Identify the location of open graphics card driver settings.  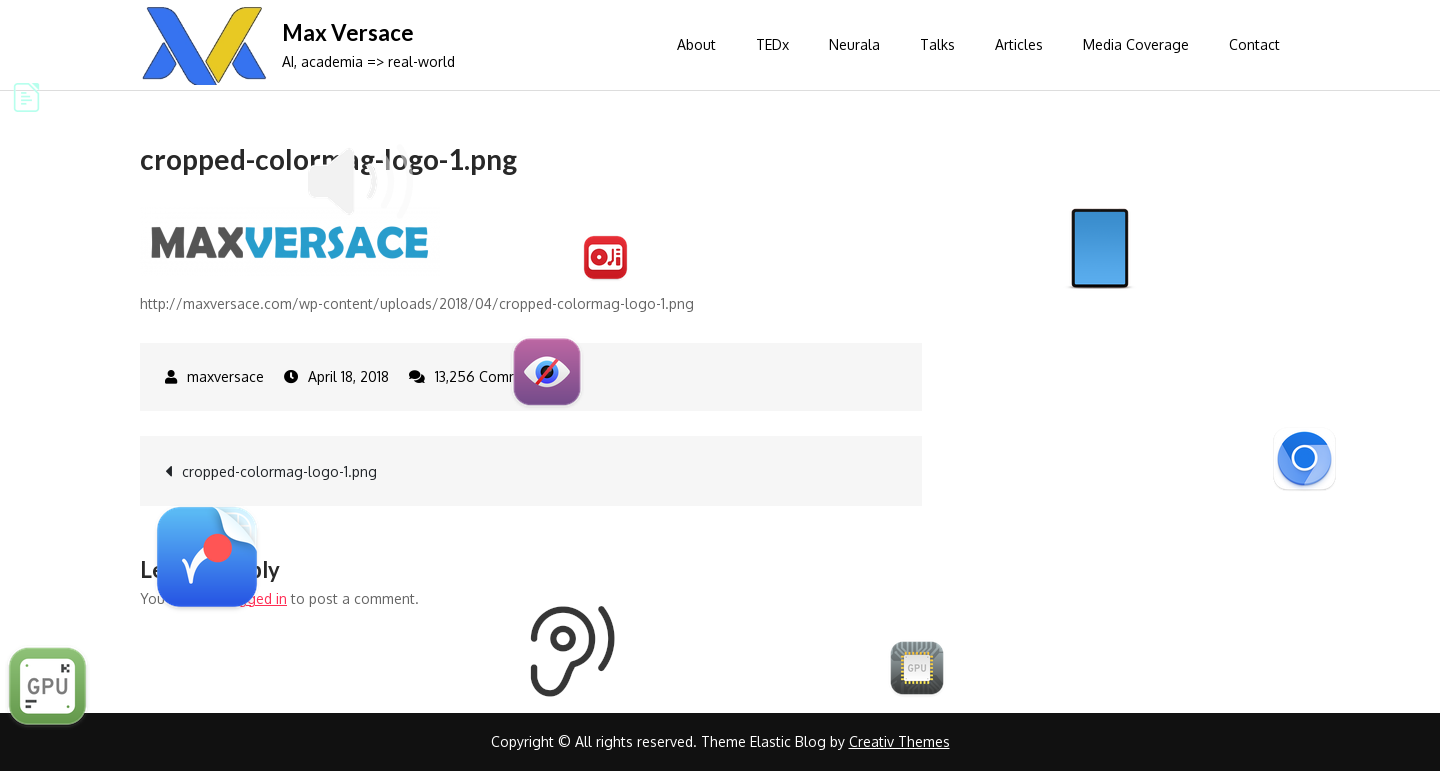
(917, 668).